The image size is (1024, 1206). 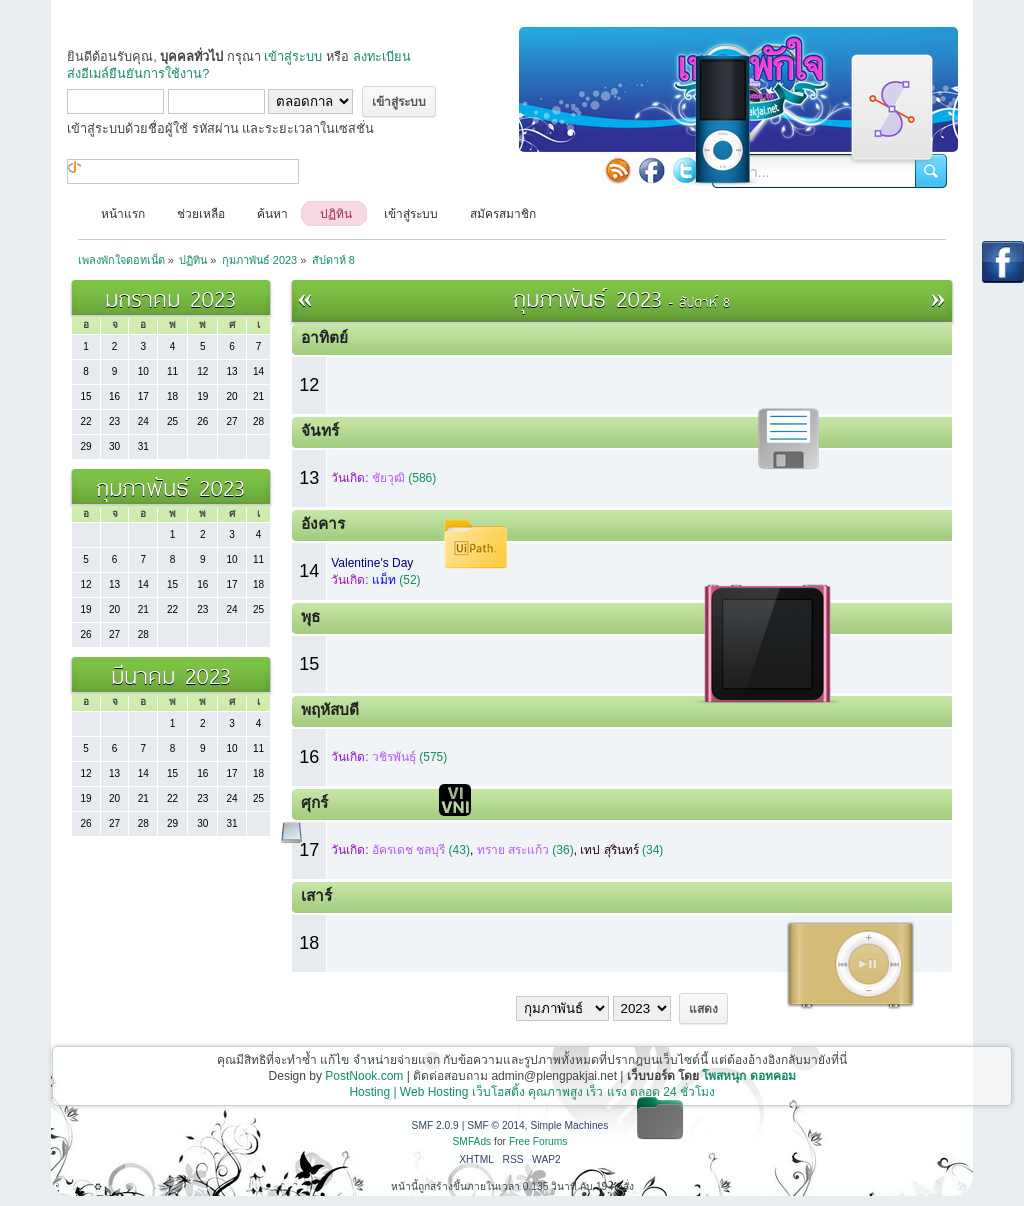 What do you see at coordinates (788, 438) in the screenshot?
I see `save file or document` at bounding box center [788, 438].